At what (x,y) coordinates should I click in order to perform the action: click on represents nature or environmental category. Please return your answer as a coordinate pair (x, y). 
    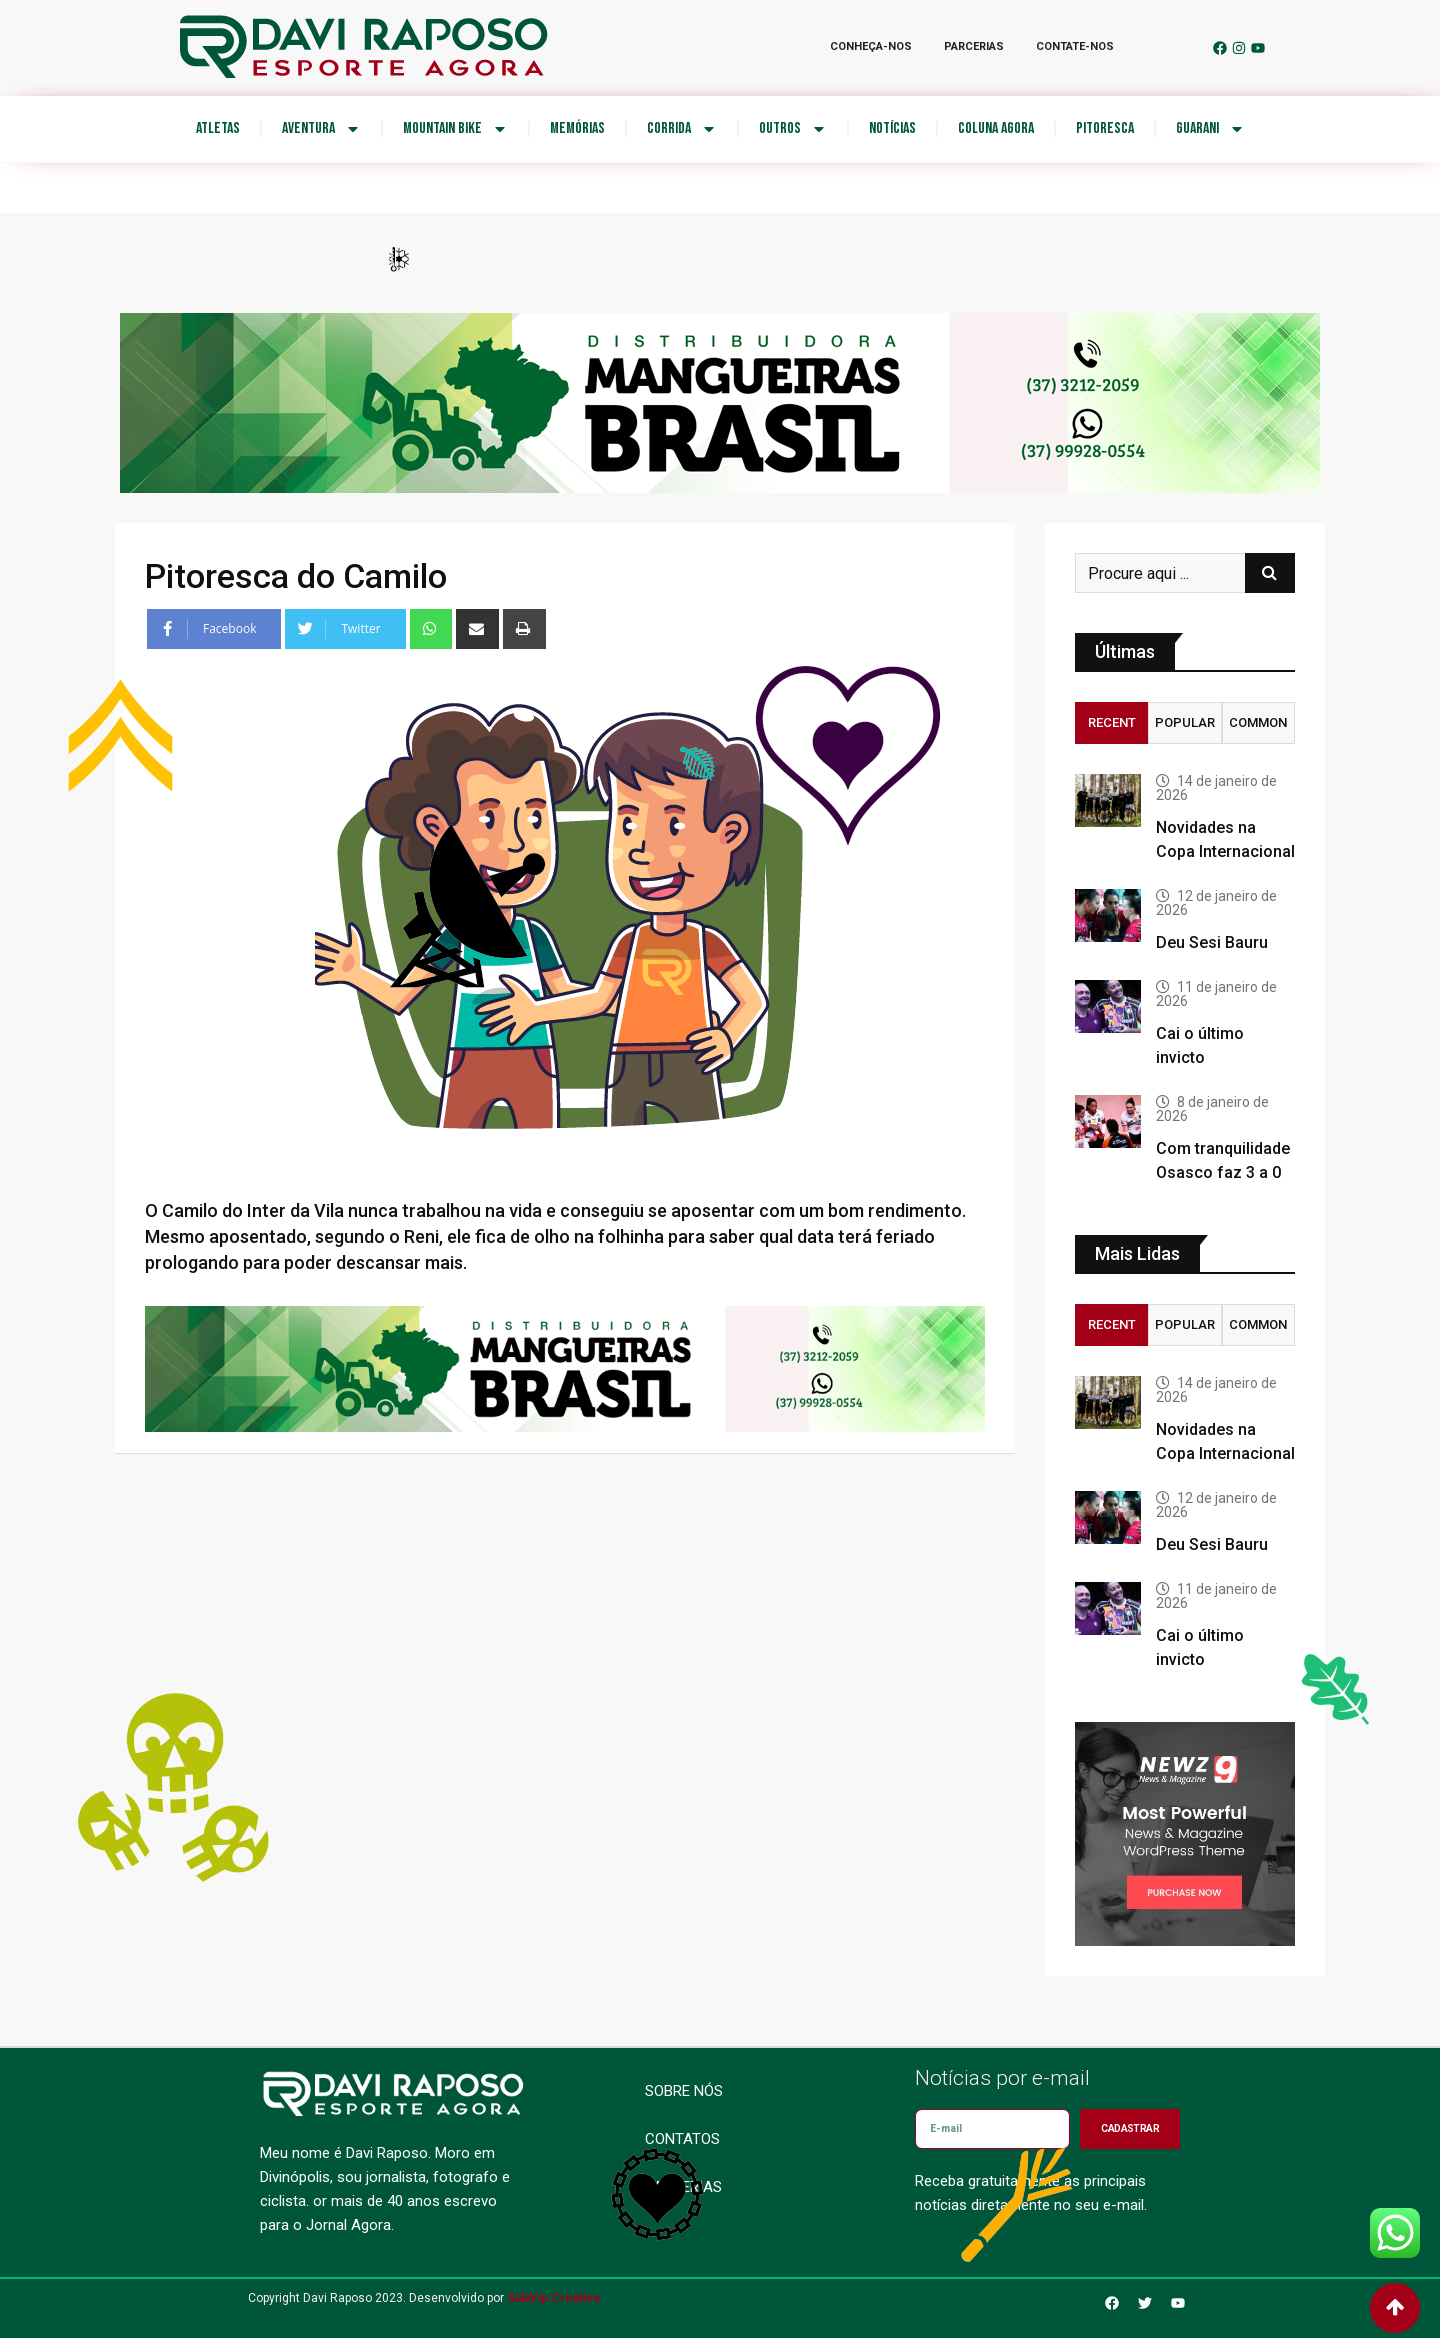
    Looking at the image, I should click on (1335, 1689).